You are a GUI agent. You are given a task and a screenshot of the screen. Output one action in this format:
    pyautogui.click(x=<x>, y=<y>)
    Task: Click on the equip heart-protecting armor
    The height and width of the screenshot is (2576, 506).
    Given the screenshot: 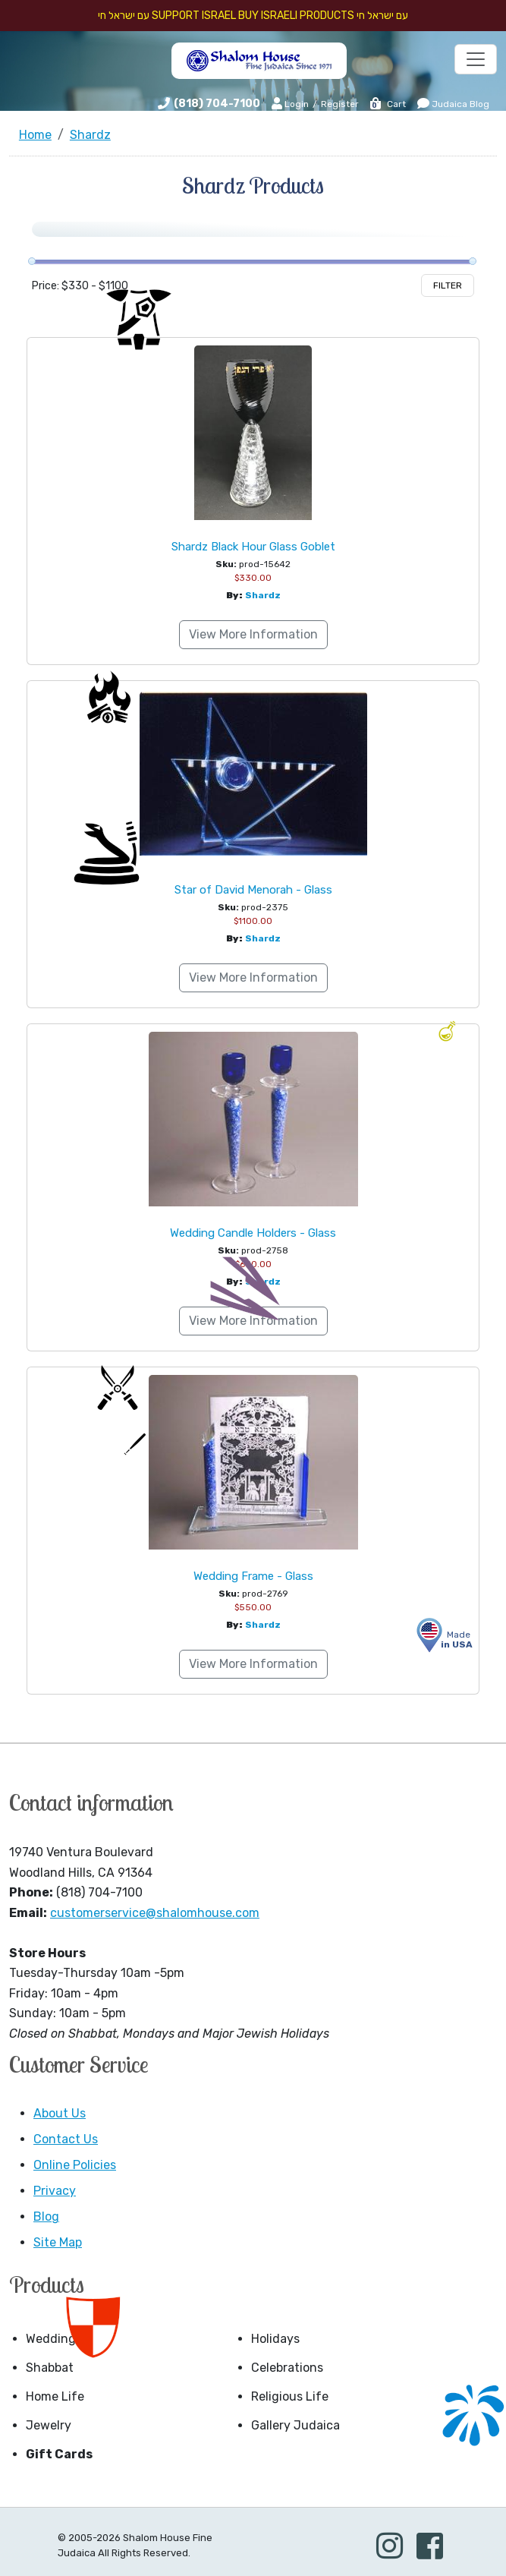 What is the action you would take?
    pyautogui.click(x=139, y=320)
    